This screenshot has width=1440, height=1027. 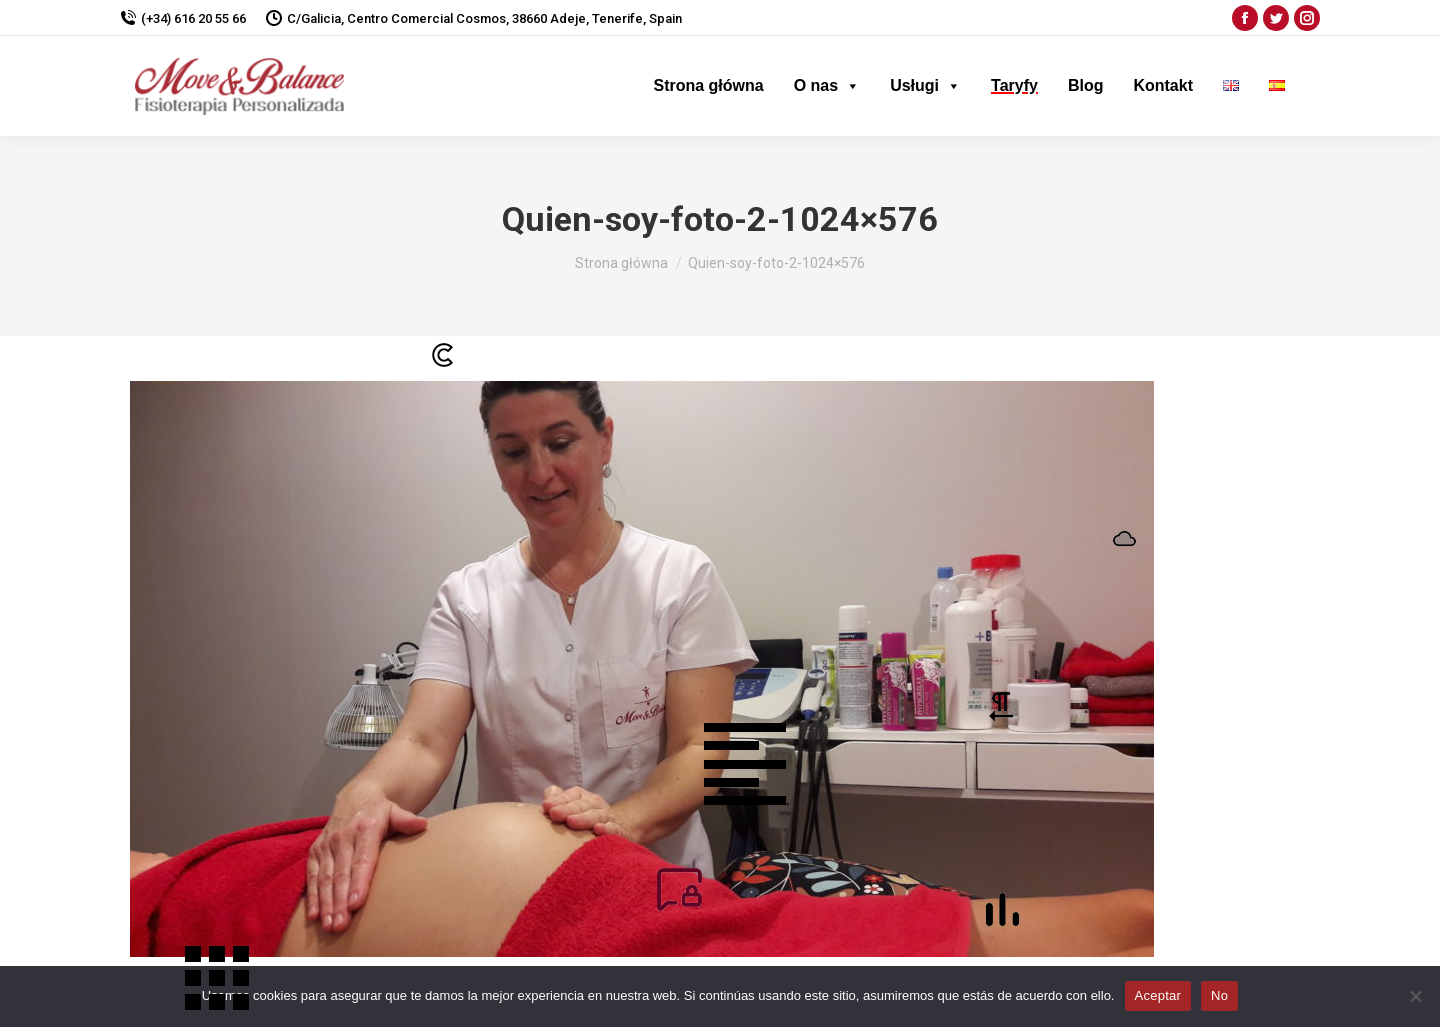 I want to click on access encrypted or private messages, so click(x=679, y=888).